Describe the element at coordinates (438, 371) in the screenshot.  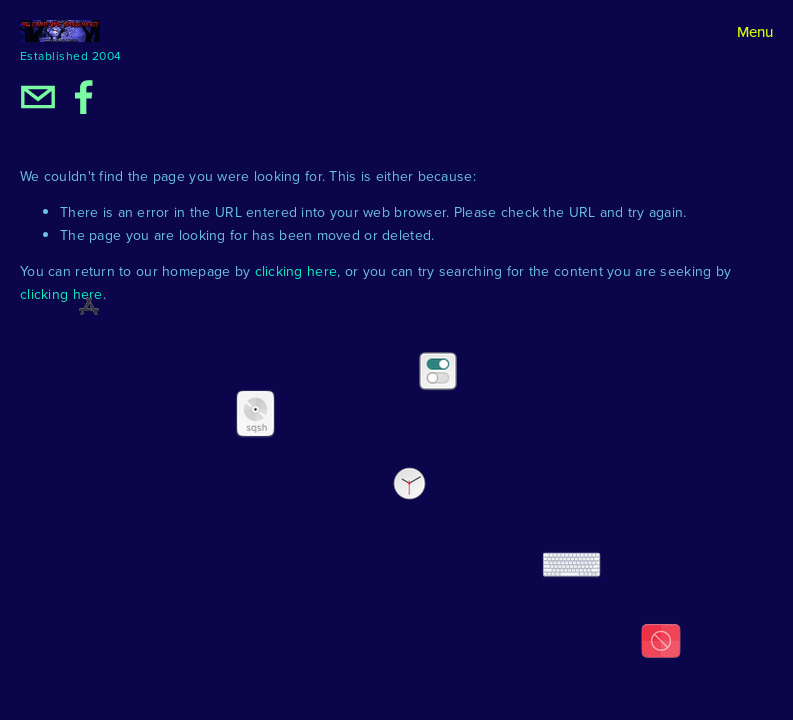
I see `open desktop preferences or settings` at that location.